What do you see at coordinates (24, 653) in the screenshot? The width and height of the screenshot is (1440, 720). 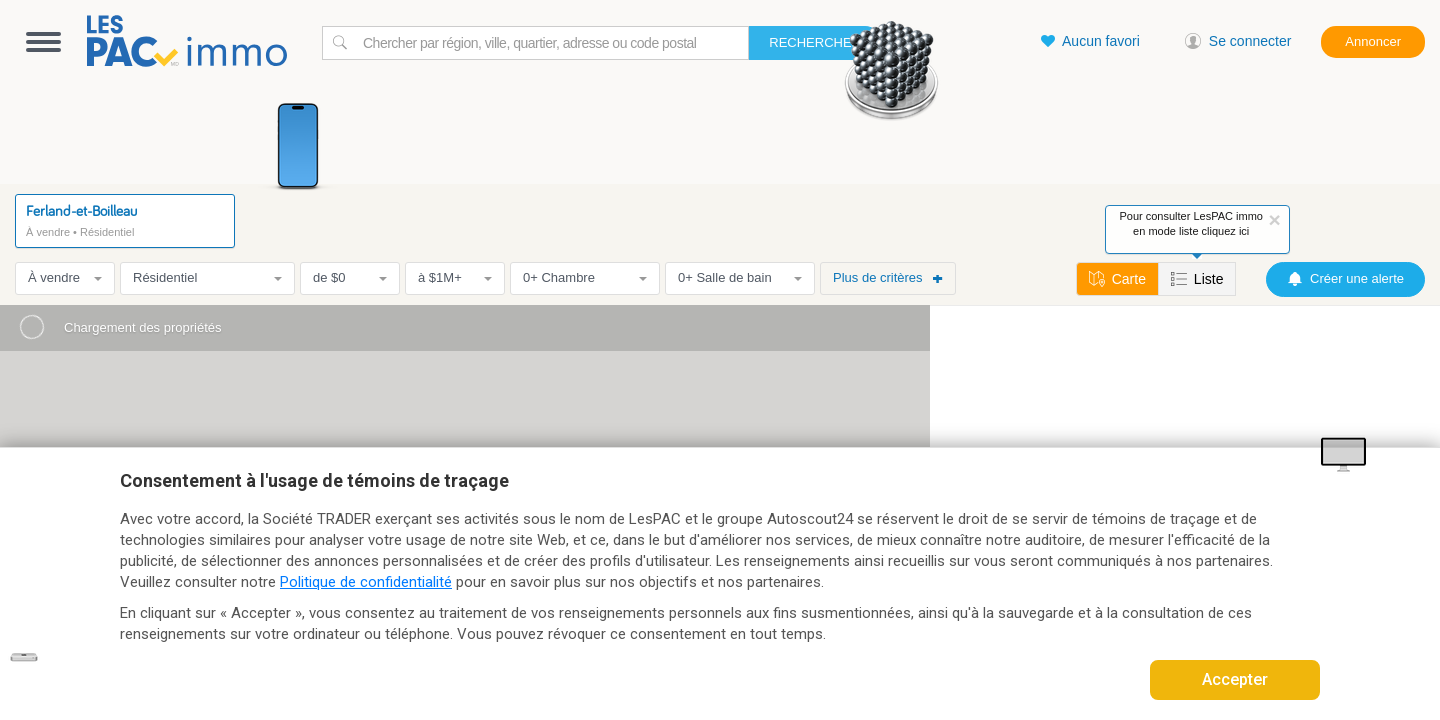 I see `represents a Mac mini device in system settings` at bounding box center [24, 653].